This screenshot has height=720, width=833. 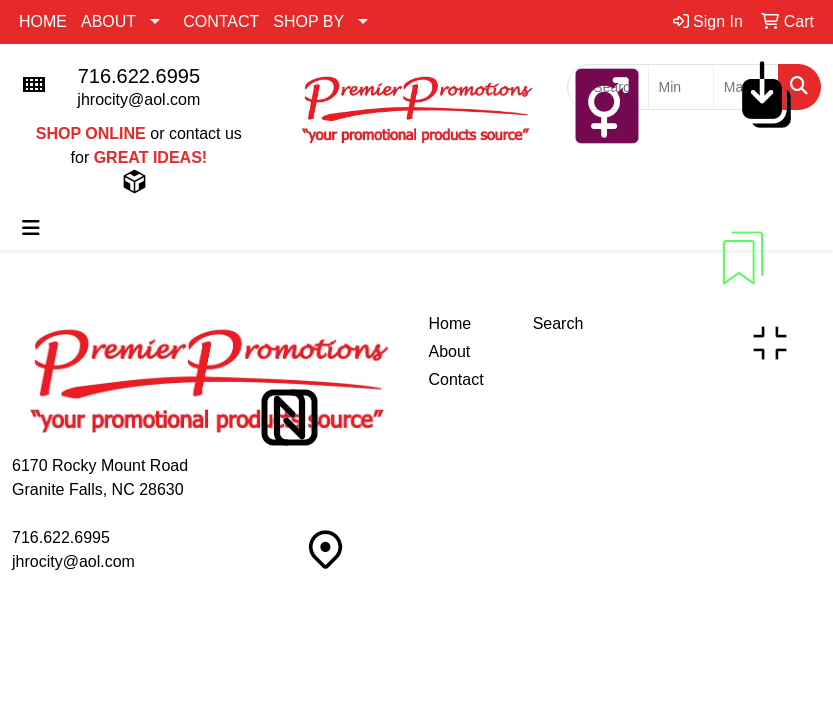 What do you see at coordinates (134, 181) in the screenshot?
I see `open codesandbox development environment` at bounding box center [134, 181].